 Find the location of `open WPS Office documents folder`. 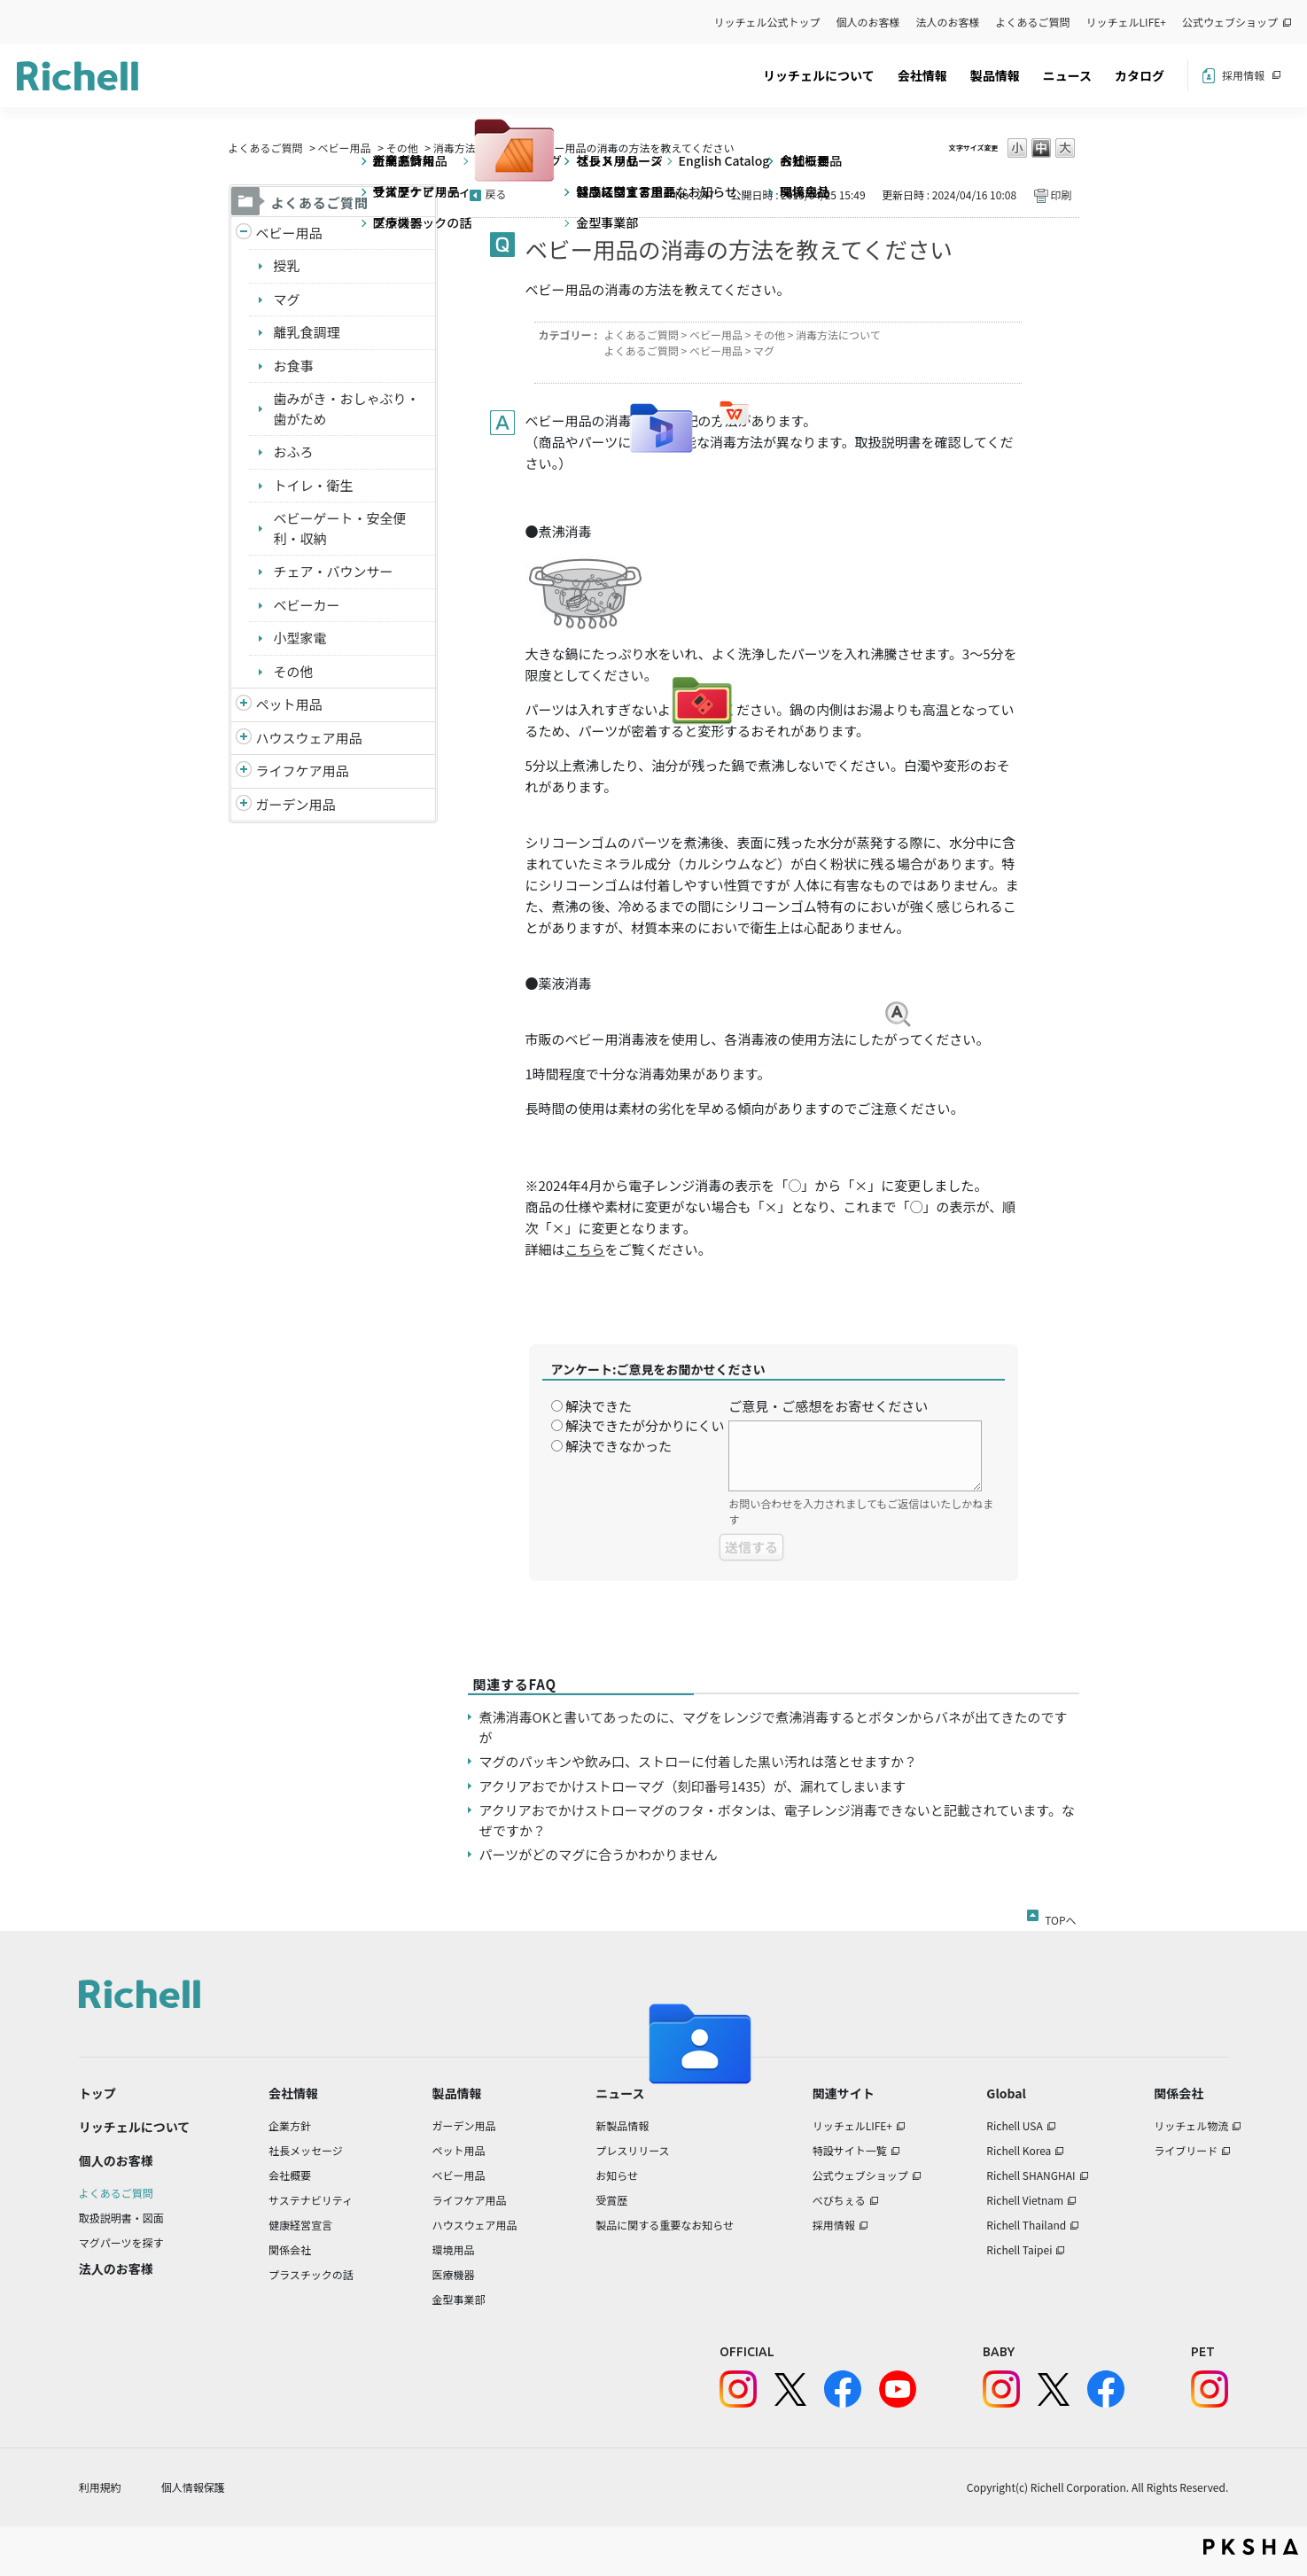

open WPS Office documents folder is located at coordinates (734, 413).